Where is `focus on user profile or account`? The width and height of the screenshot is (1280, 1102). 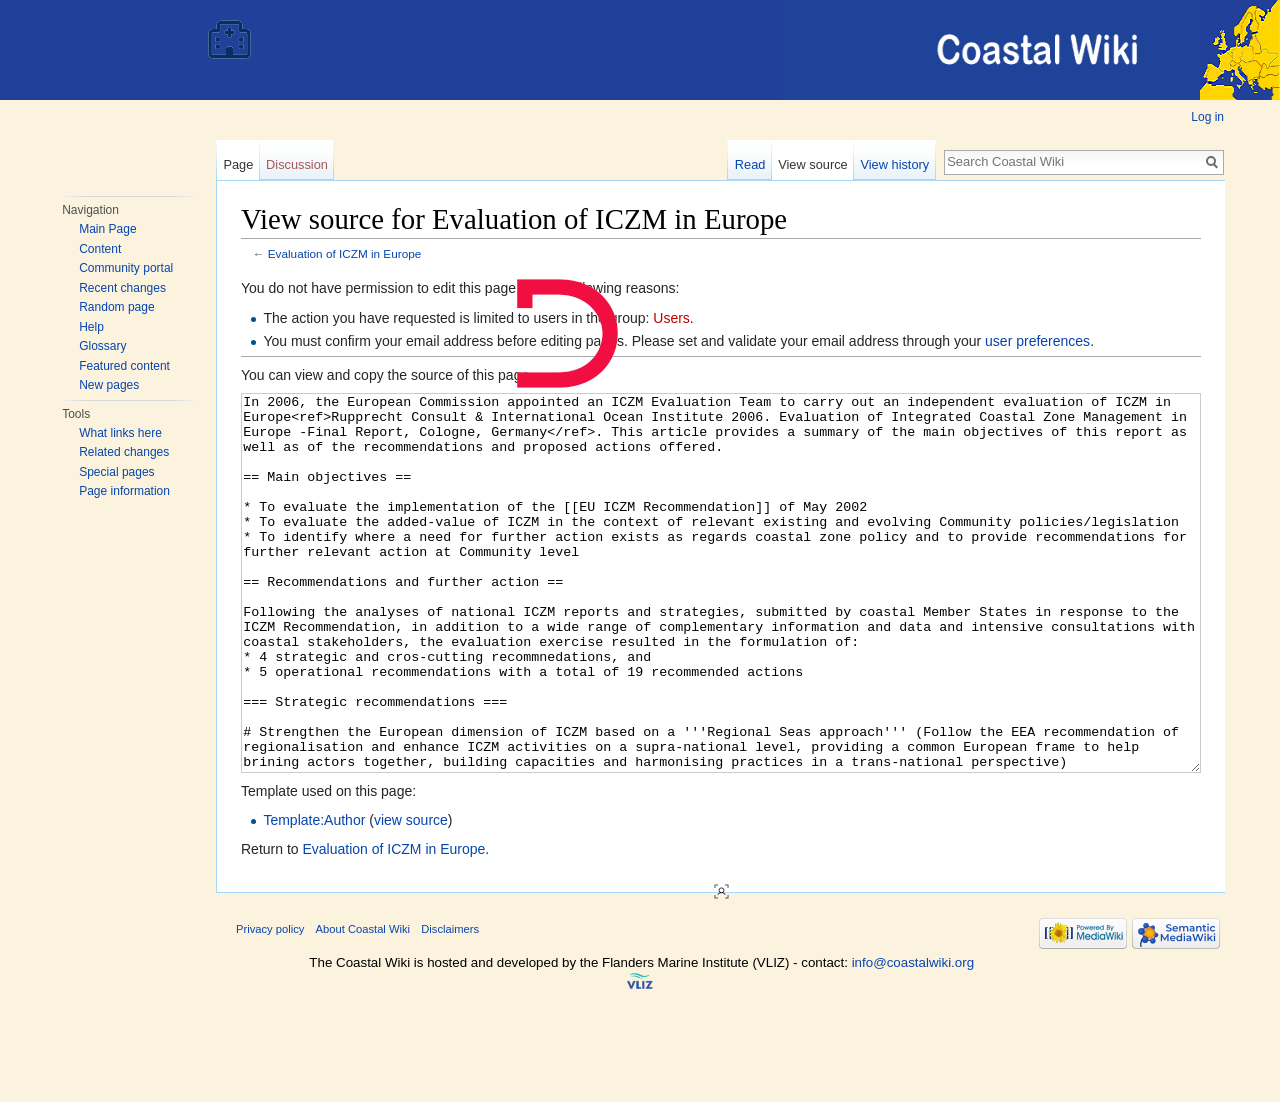 focus on user profile or account is located at coordinates (721, 891).